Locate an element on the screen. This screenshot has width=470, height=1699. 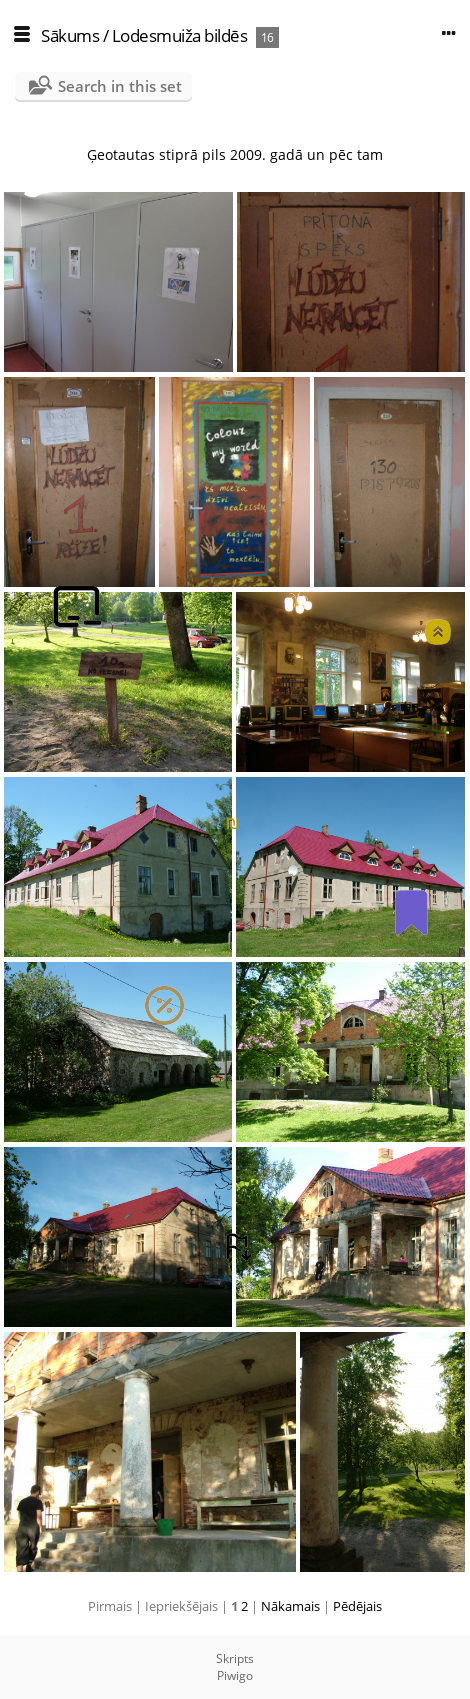
indicates a saved or bookmarked item is located at coordinates (411, 912).